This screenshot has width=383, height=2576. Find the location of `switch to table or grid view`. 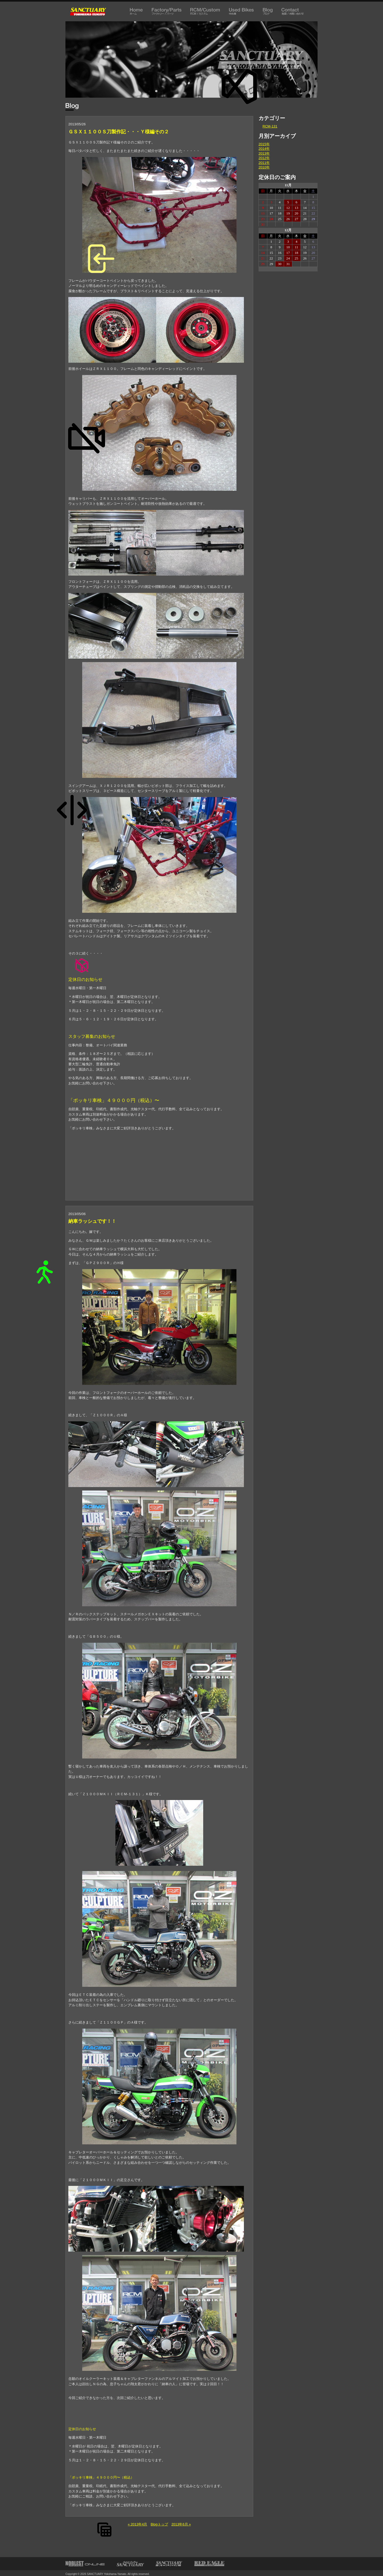

switch to table or grid view is located at coordinates (104, 2529).